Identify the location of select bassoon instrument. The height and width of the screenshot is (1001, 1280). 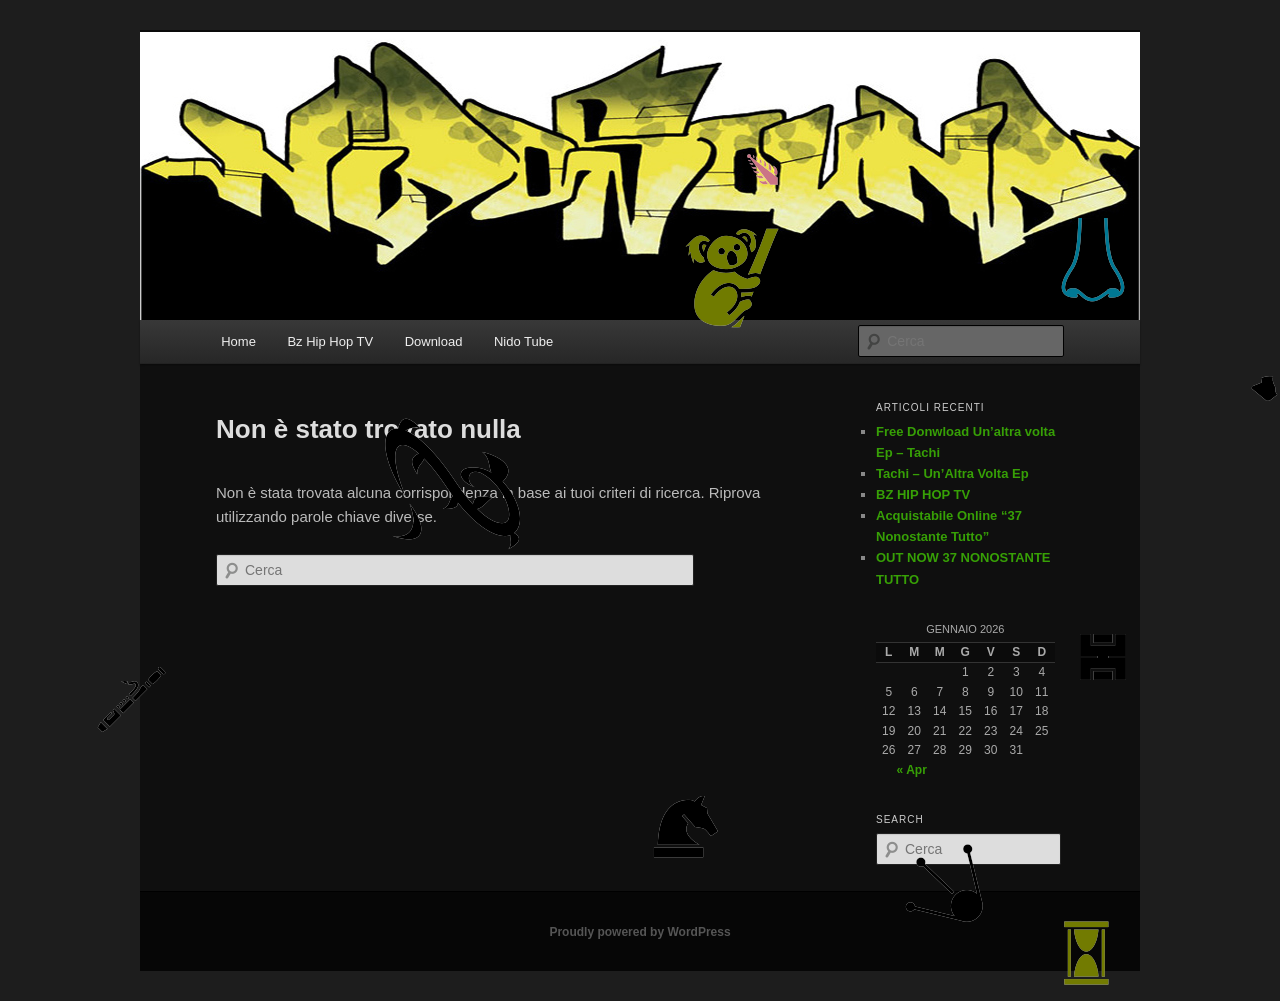
(131, 699).